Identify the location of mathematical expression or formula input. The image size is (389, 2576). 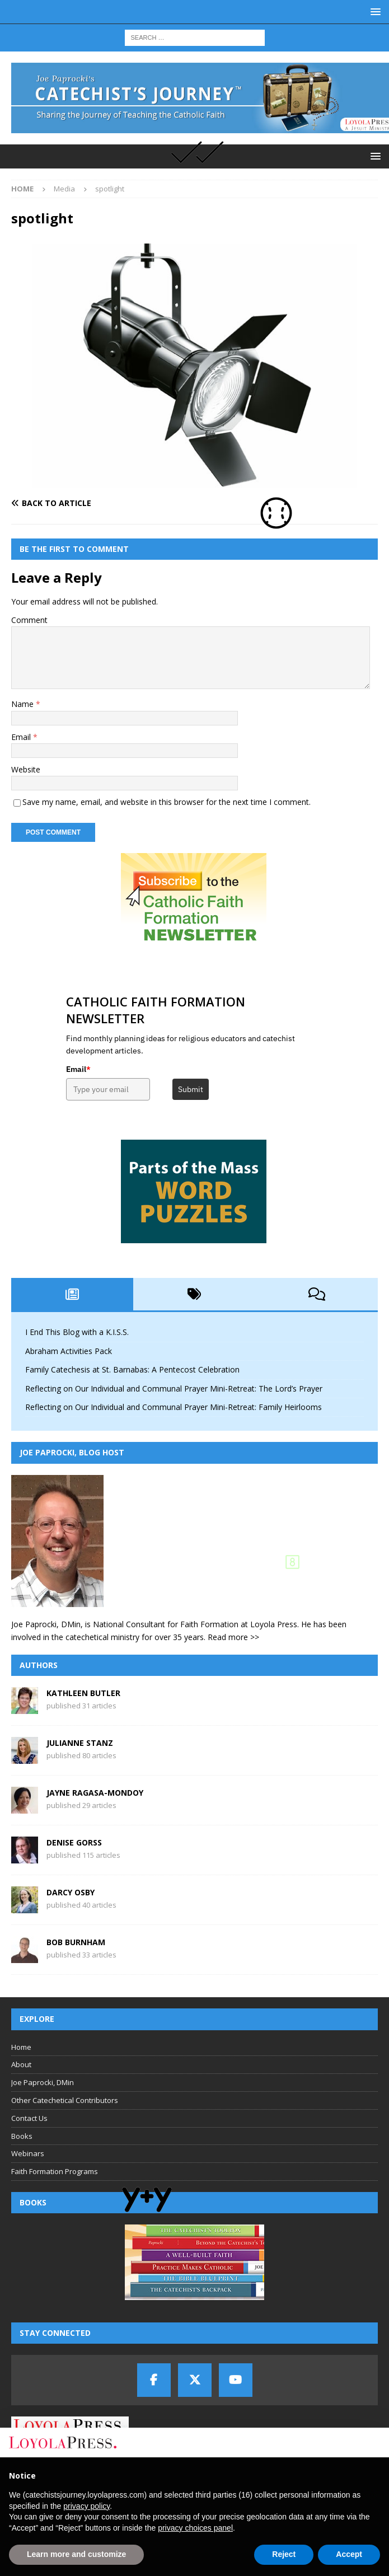
(147, 2196).